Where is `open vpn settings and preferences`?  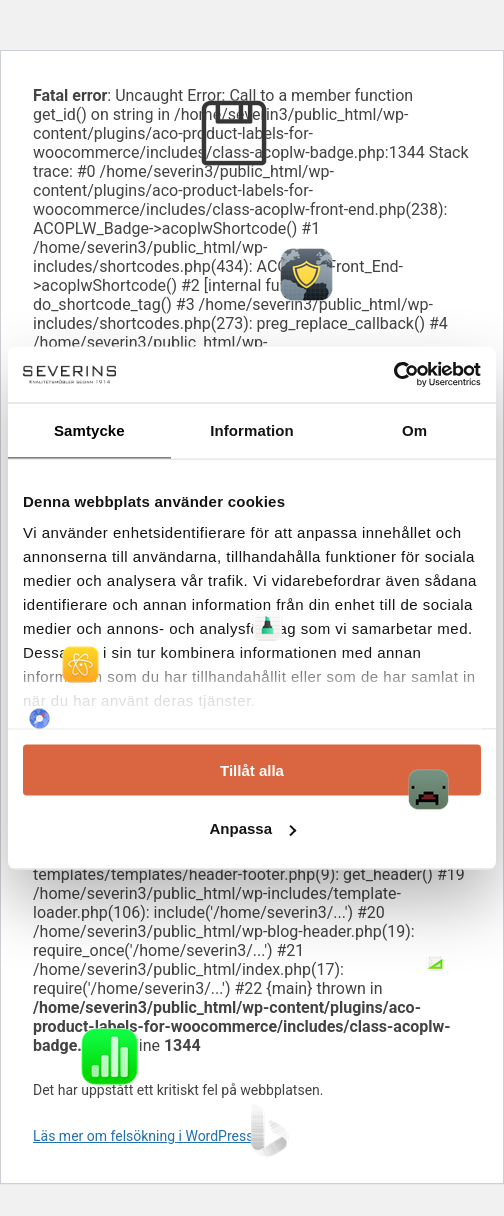 open vpn settings and preferences is located at coordinates (306, 274).